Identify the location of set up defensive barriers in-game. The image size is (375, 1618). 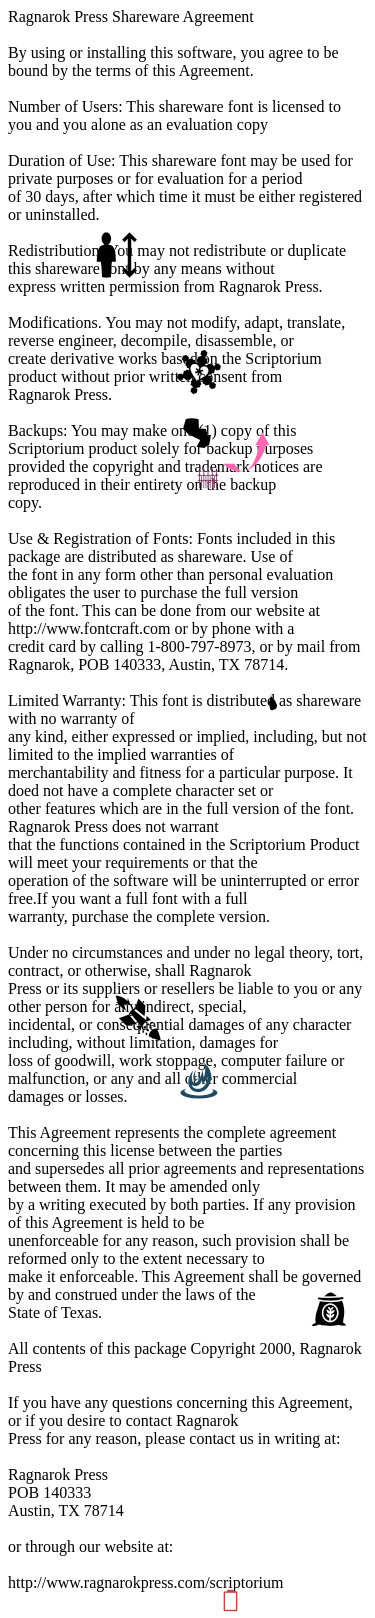
(208, 478).